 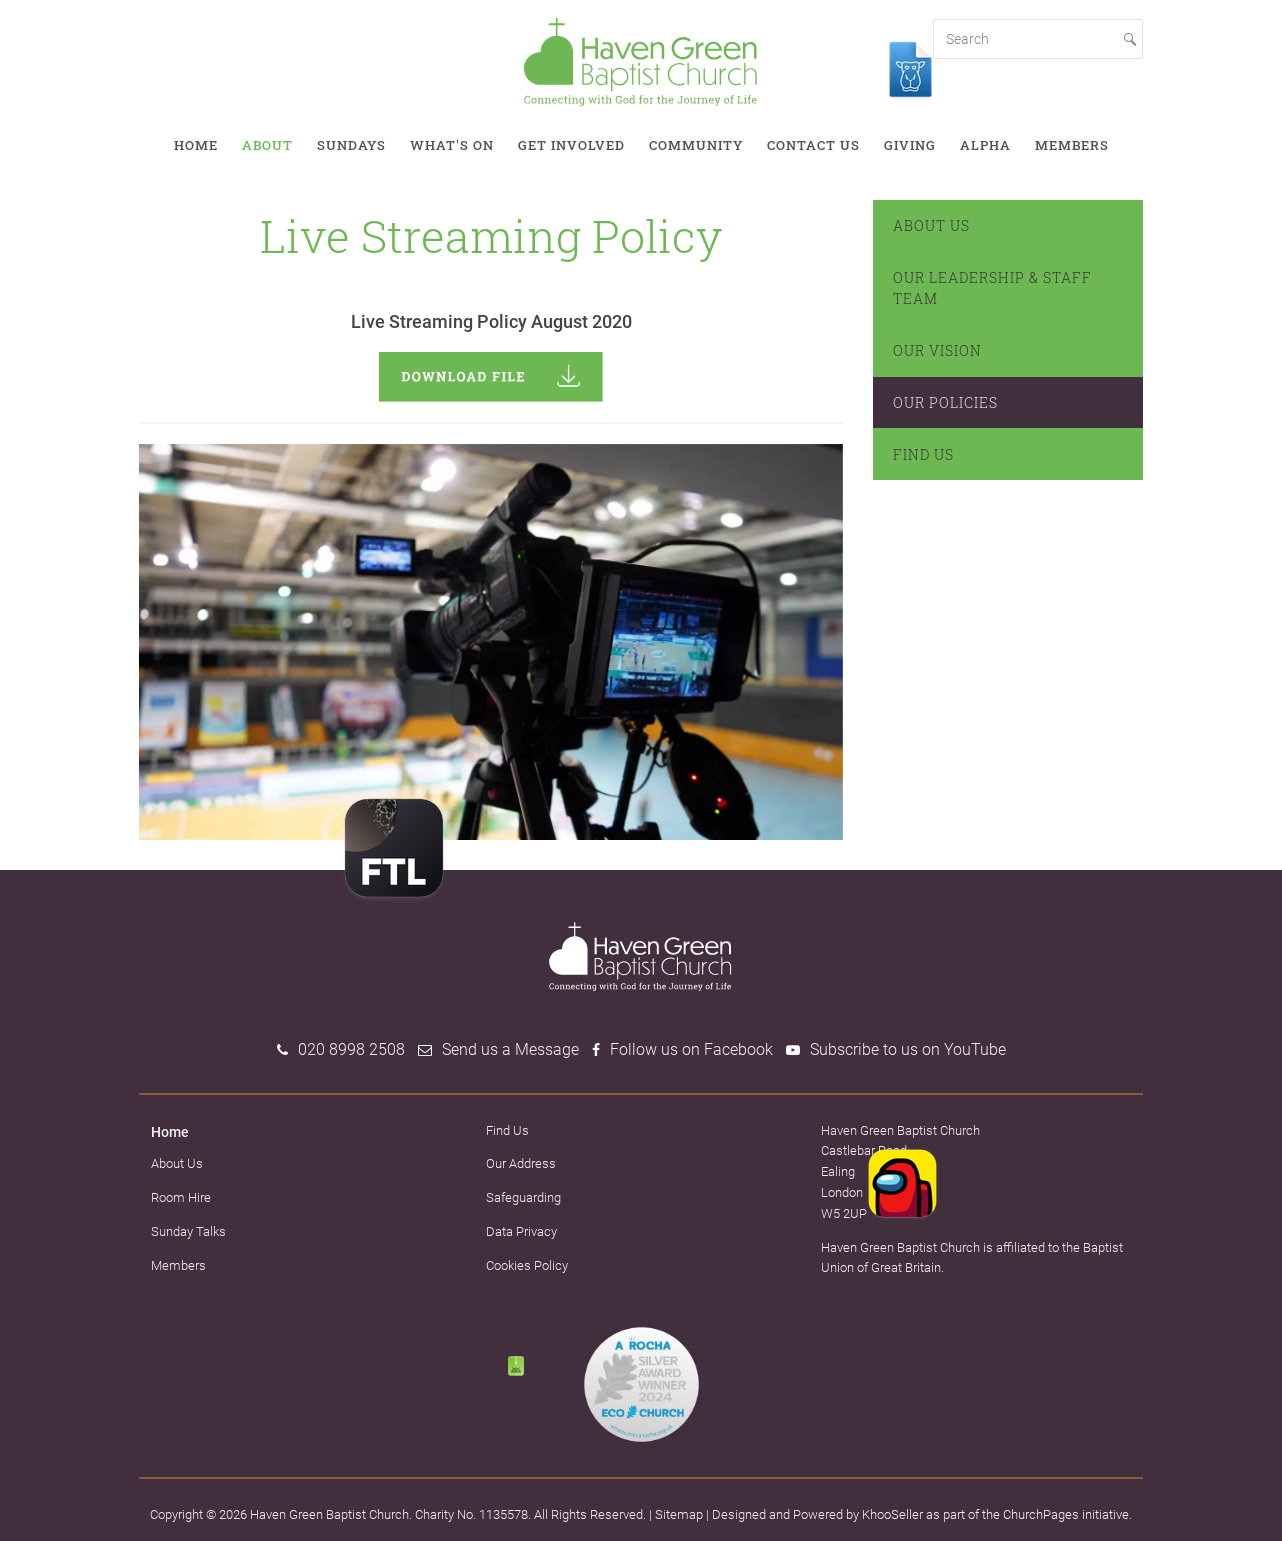 What do you see at coordinates (394, 848) in the screenshot?
I see `launch FTL: Faster Than Light game` at bounding box center [394, 848].